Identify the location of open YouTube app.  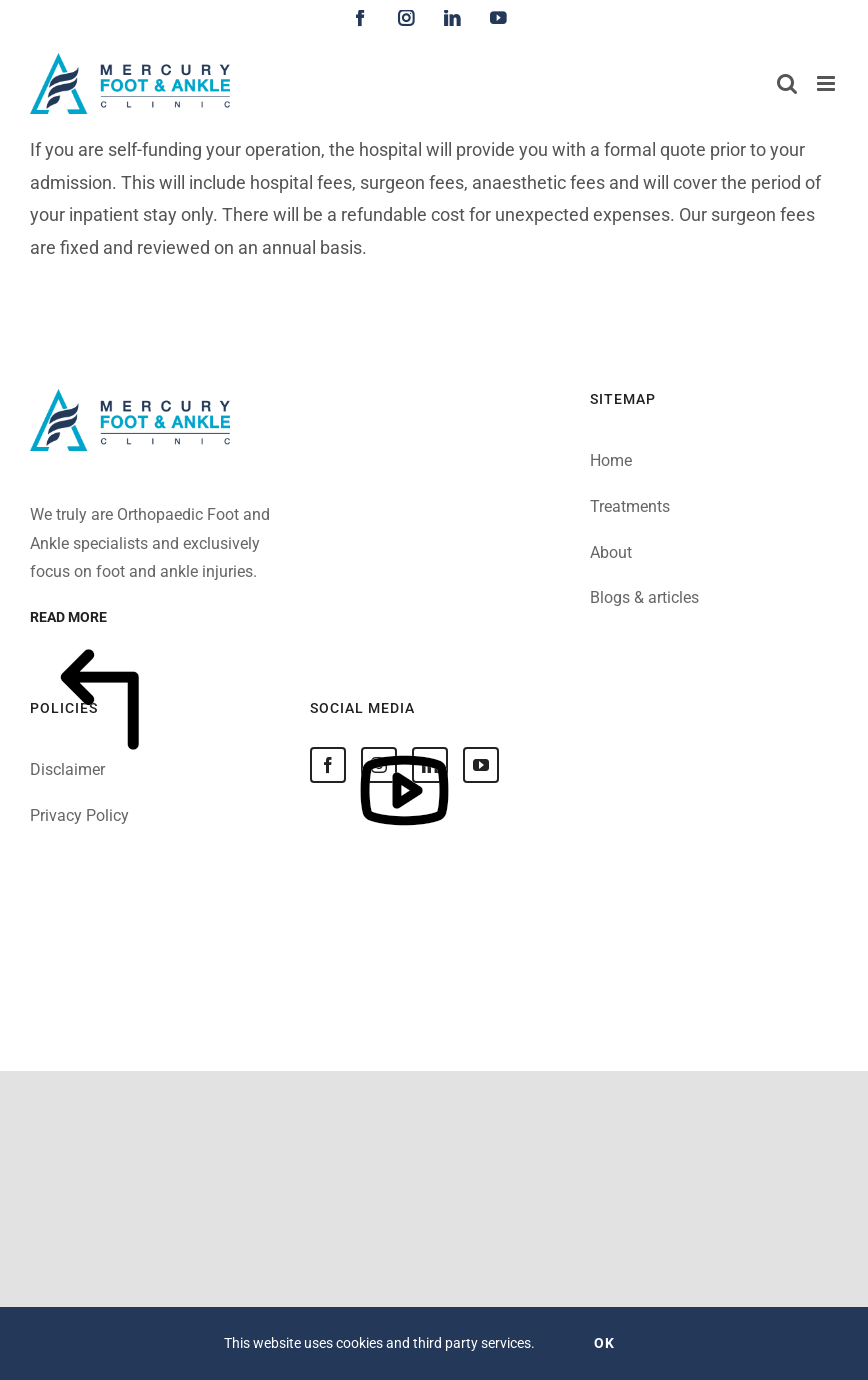
(404, 790).